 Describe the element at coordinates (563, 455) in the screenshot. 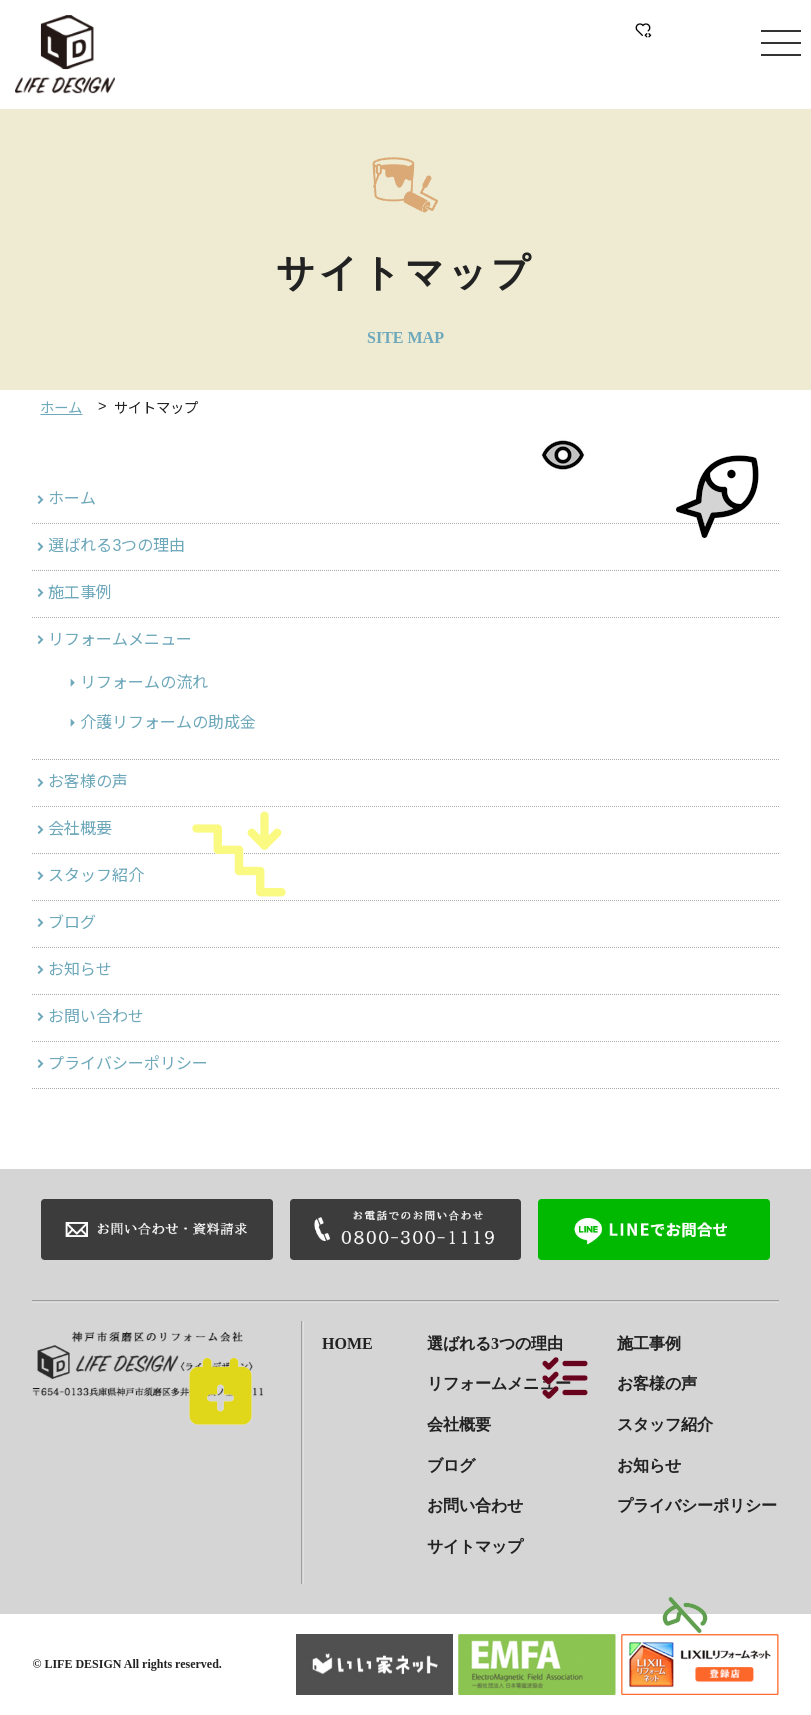

I see `toggle password visibility` at that location.